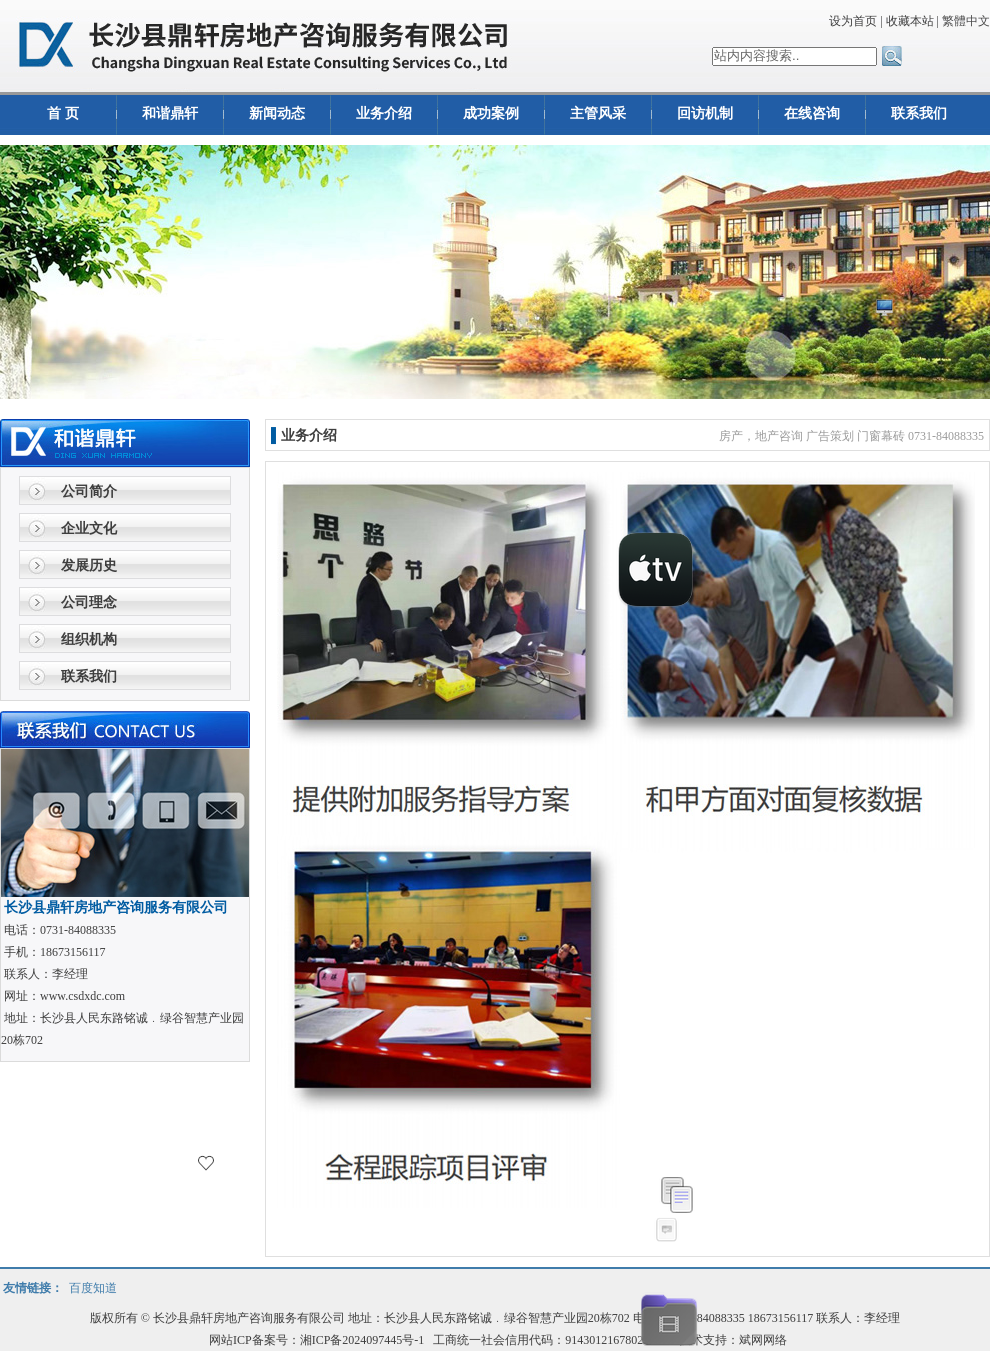  What do you see at coordinates (206, 1163) in the screenshot?
I see `view community or social applications` at bounding box center [206, 1163].